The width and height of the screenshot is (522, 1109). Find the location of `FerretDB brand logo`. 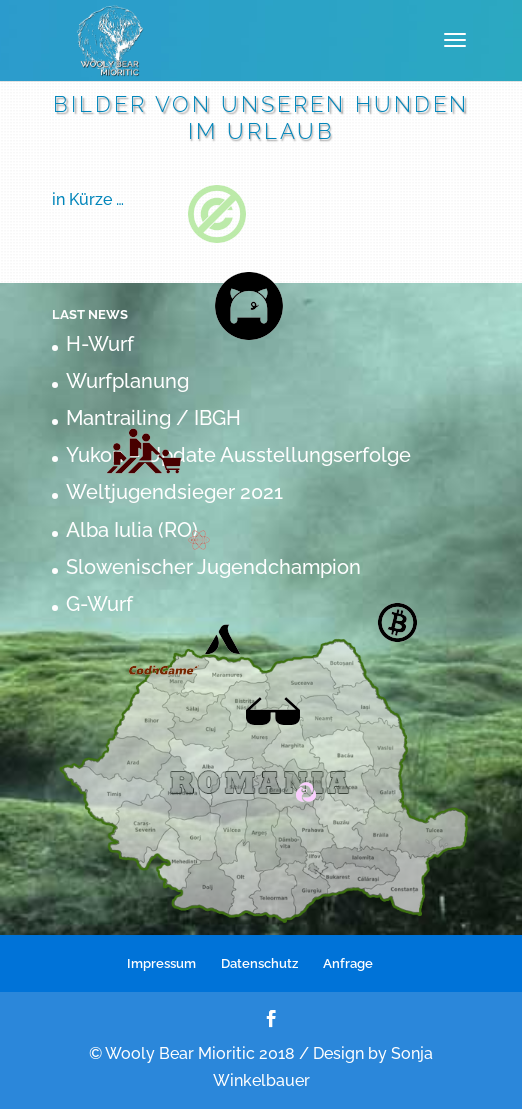

FerretDB brand logo is located at coordinates (306, 792).